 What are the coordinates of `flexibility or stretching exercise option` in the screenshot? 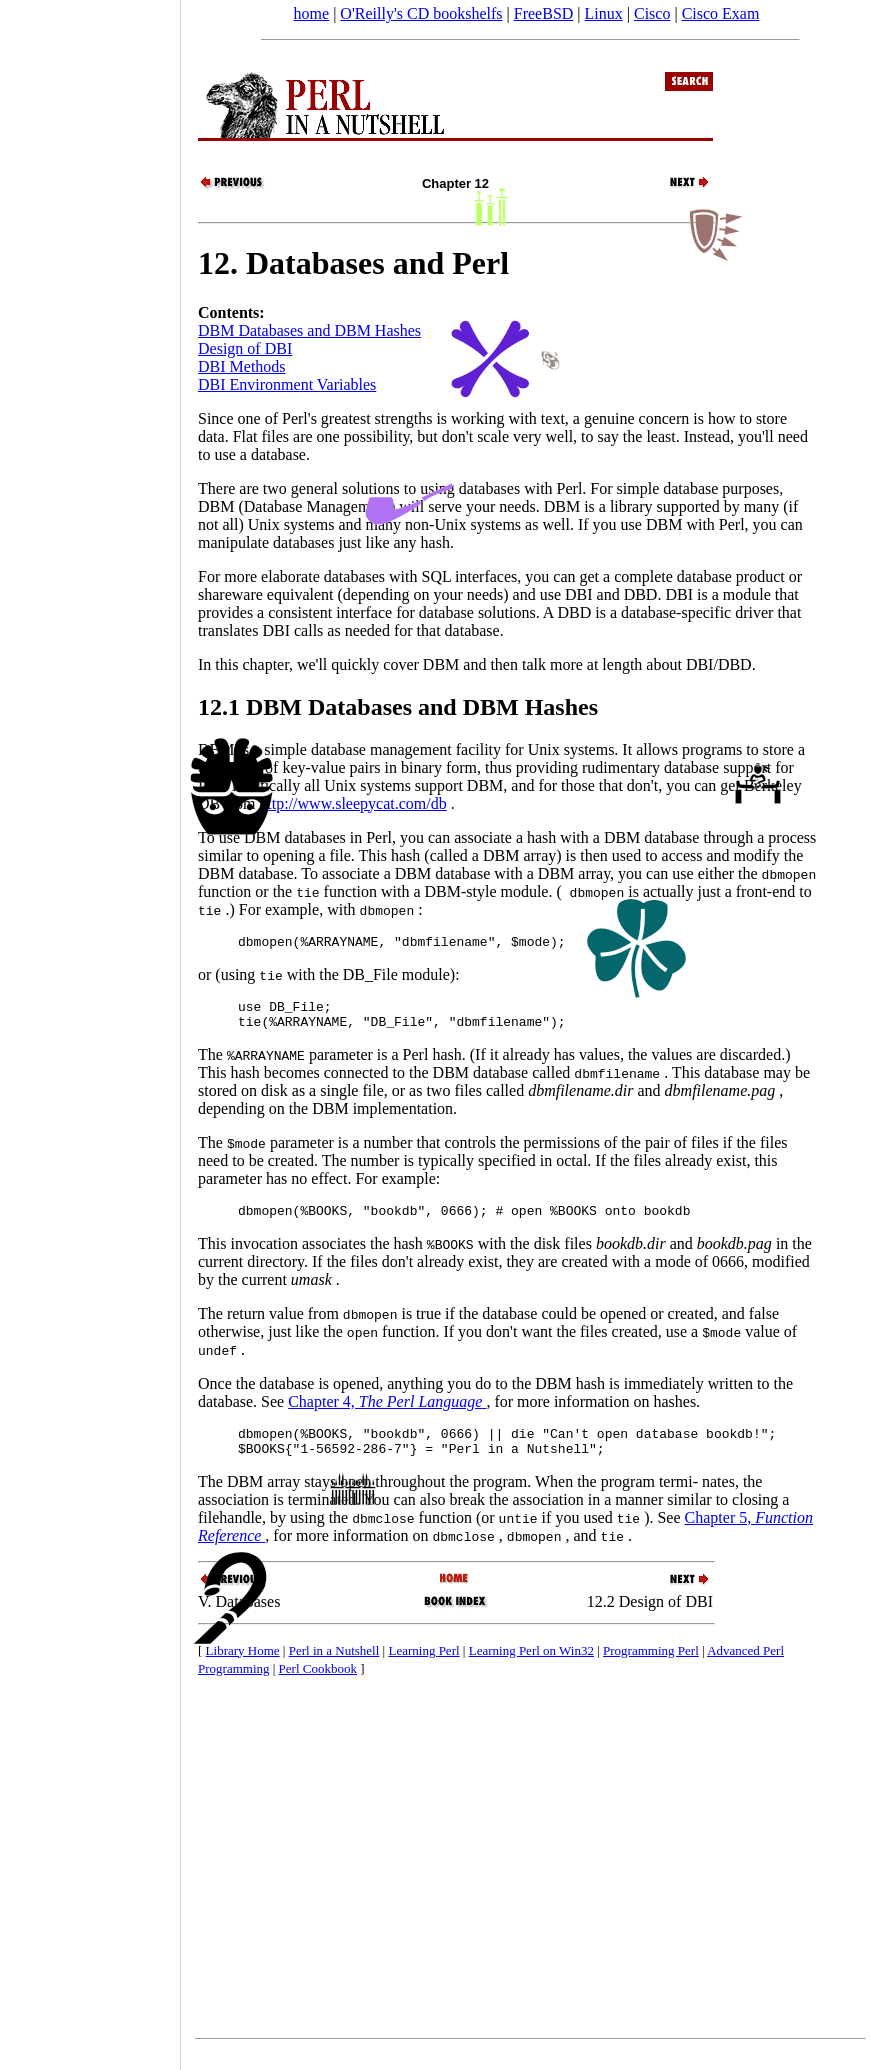 It's located at (758, 781).